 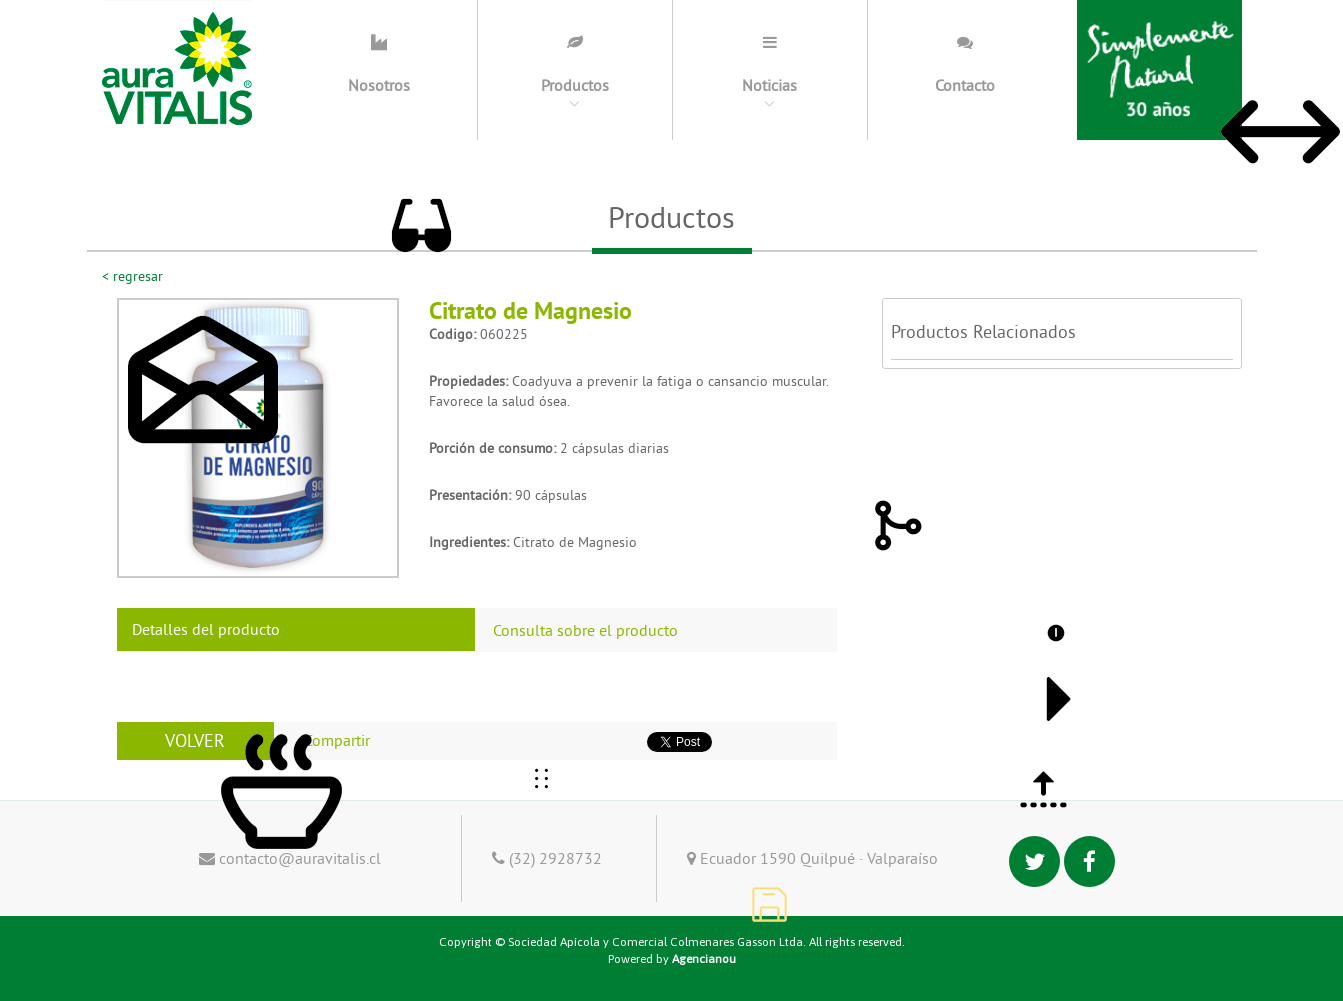 What do you see at coordinates (896, 525) in the screenshot?
I see `merge a branch into the main codebase` at bounding box center [896, 525].